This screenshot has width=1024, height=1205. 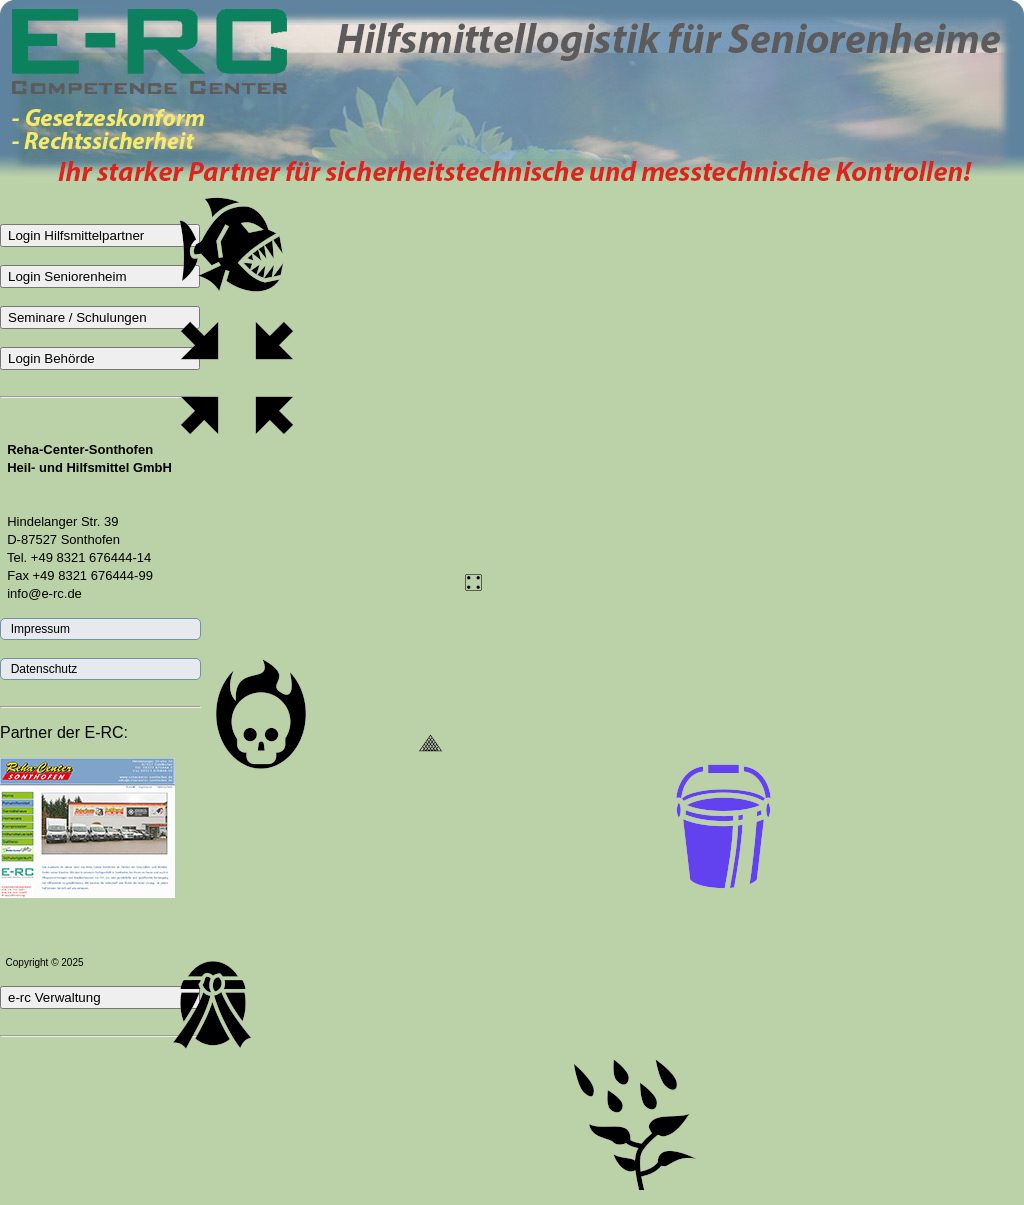 I want to click on indicates a dangerous creature or hazard in a game, so click(x=231, y=244).